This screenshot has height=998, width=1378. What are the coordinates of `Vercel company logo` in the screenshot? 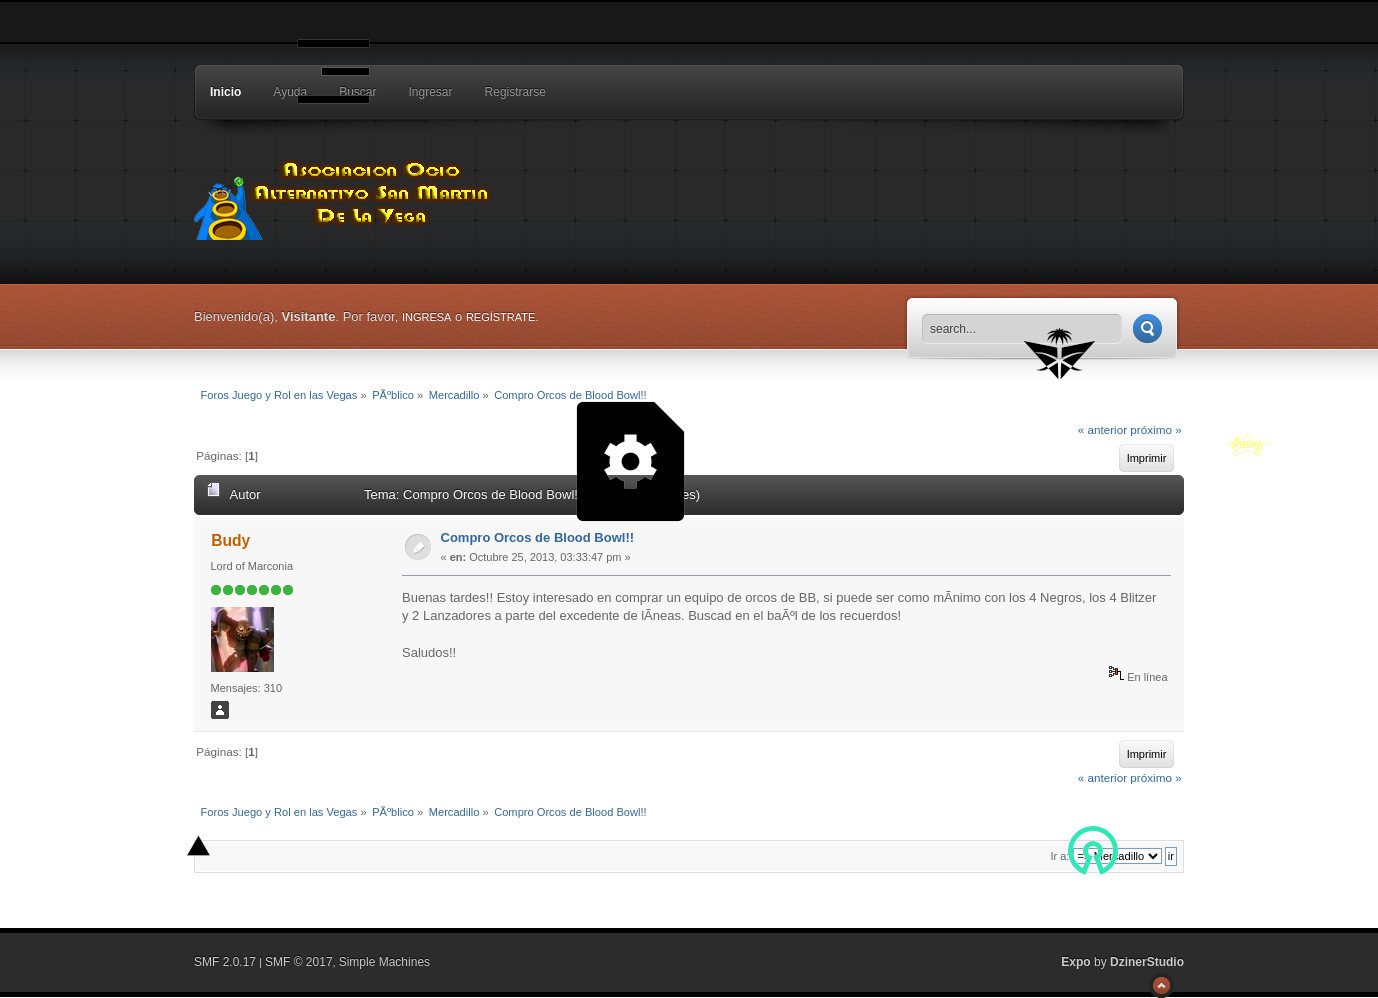 It's located at (198, 845).